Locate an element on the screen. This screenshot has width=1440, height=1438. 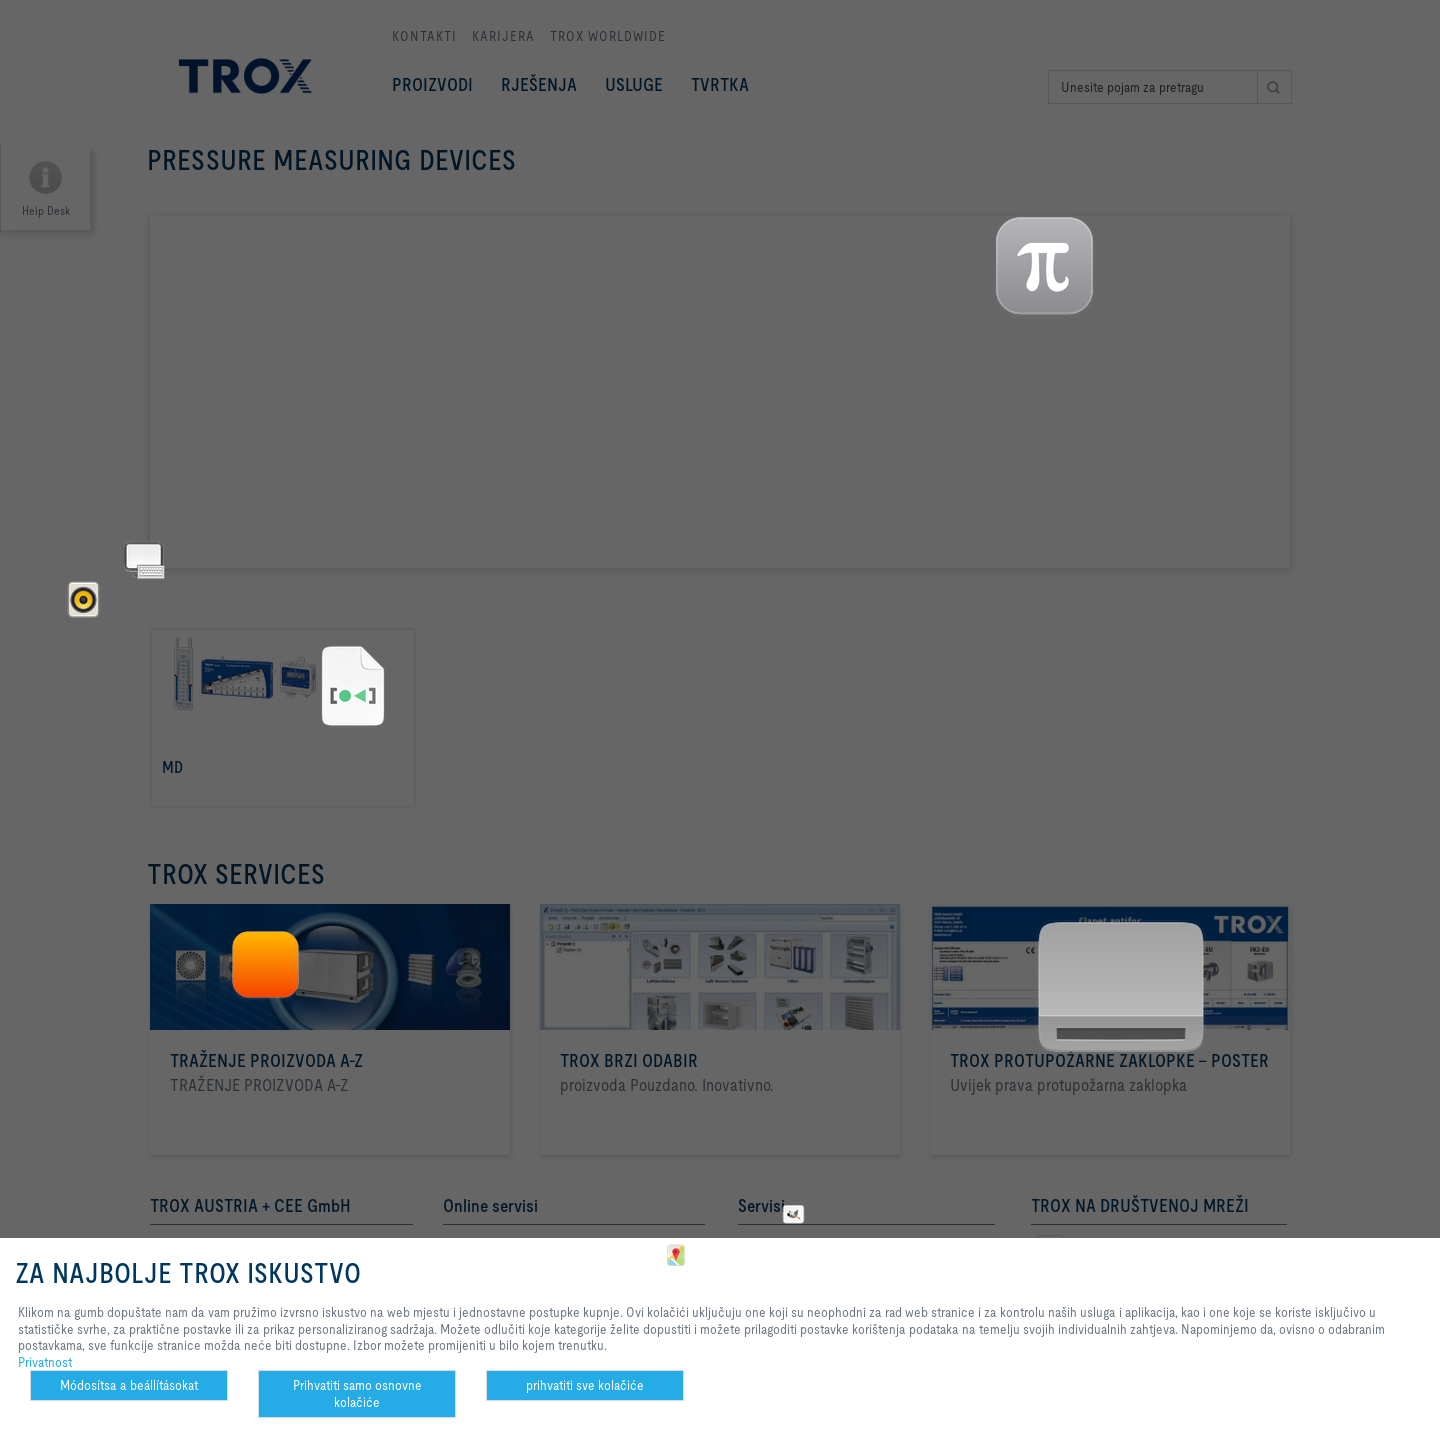
blank orange app template for macos icon design is located at coordinates (265, 964).